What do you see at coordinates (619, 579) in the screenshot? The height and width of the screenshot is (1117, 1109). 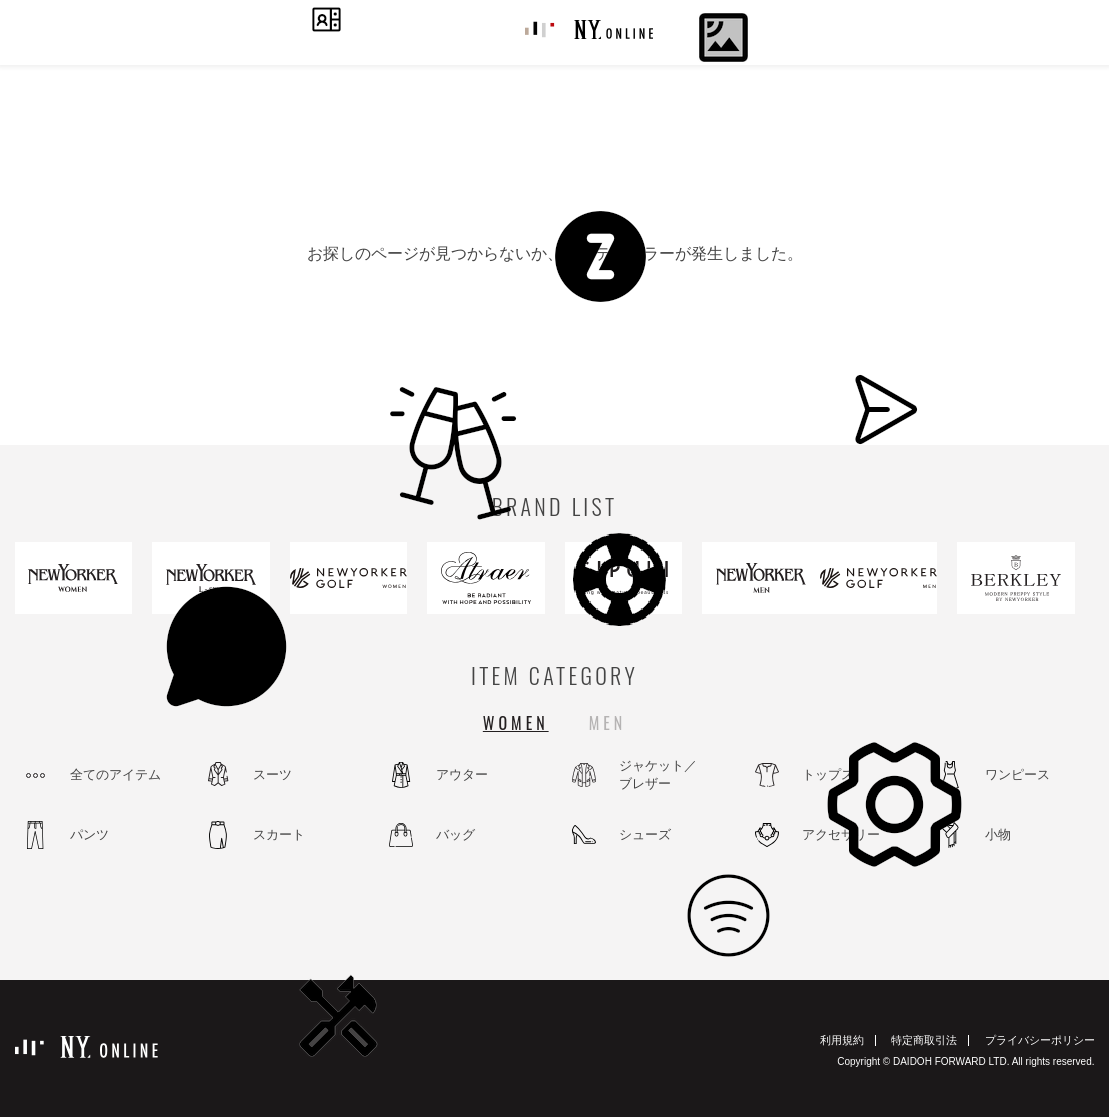 I see `access help and support options` at bounding box center [619, 579].